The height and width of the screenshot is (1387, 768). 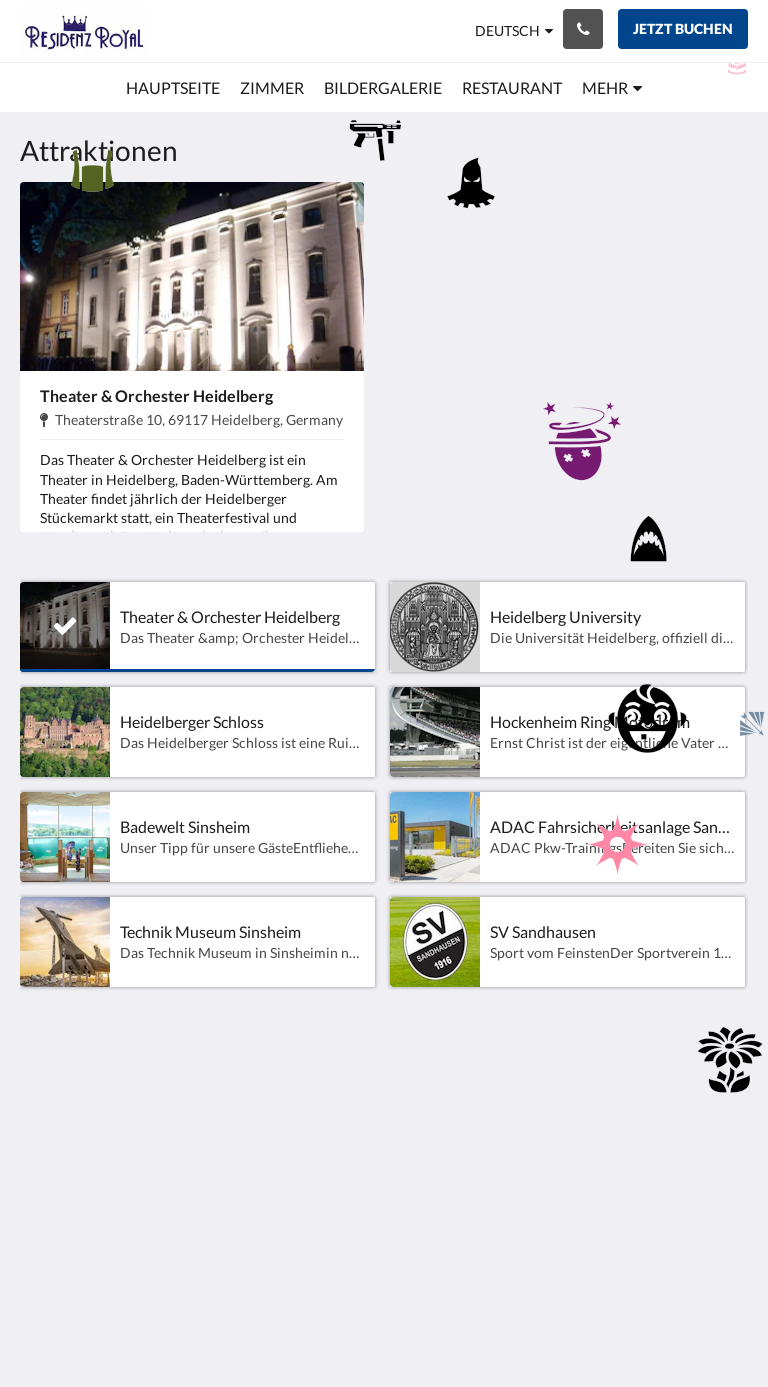 I want to click on select executioner character class, so click(x=471, y=182).